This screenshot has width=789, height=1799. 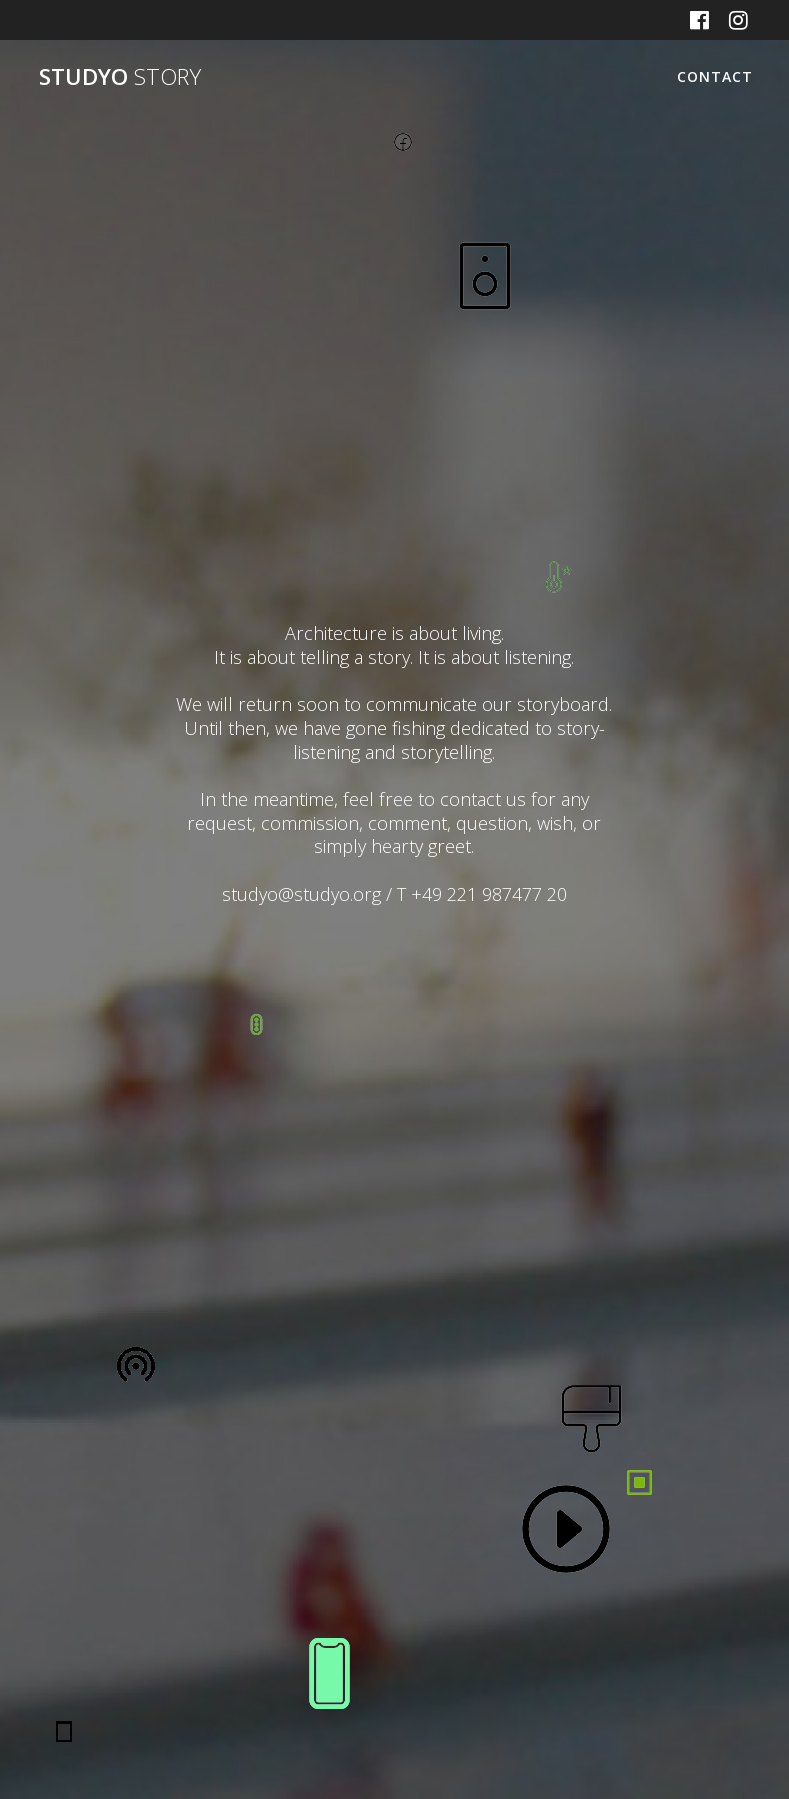 I want to click on link to facebook profile or page, so click(x=403, y=142).